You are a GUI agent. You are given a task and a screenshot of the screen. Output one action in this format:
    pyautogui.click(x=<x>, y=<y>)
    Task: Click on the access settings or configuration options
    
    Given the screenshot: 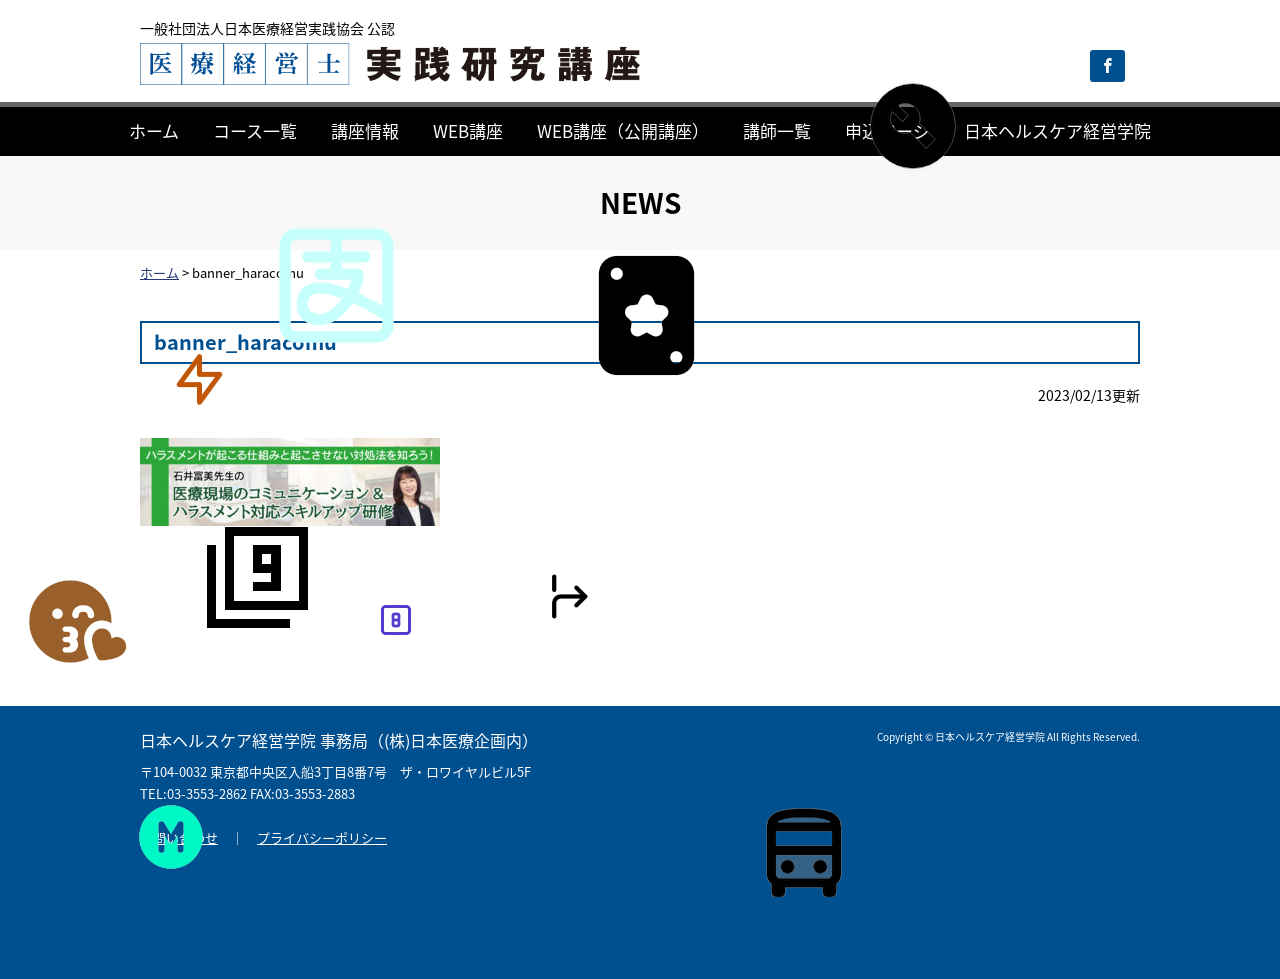 What is the action you would take?
    pyautogui.click(x=913, y=126)
    